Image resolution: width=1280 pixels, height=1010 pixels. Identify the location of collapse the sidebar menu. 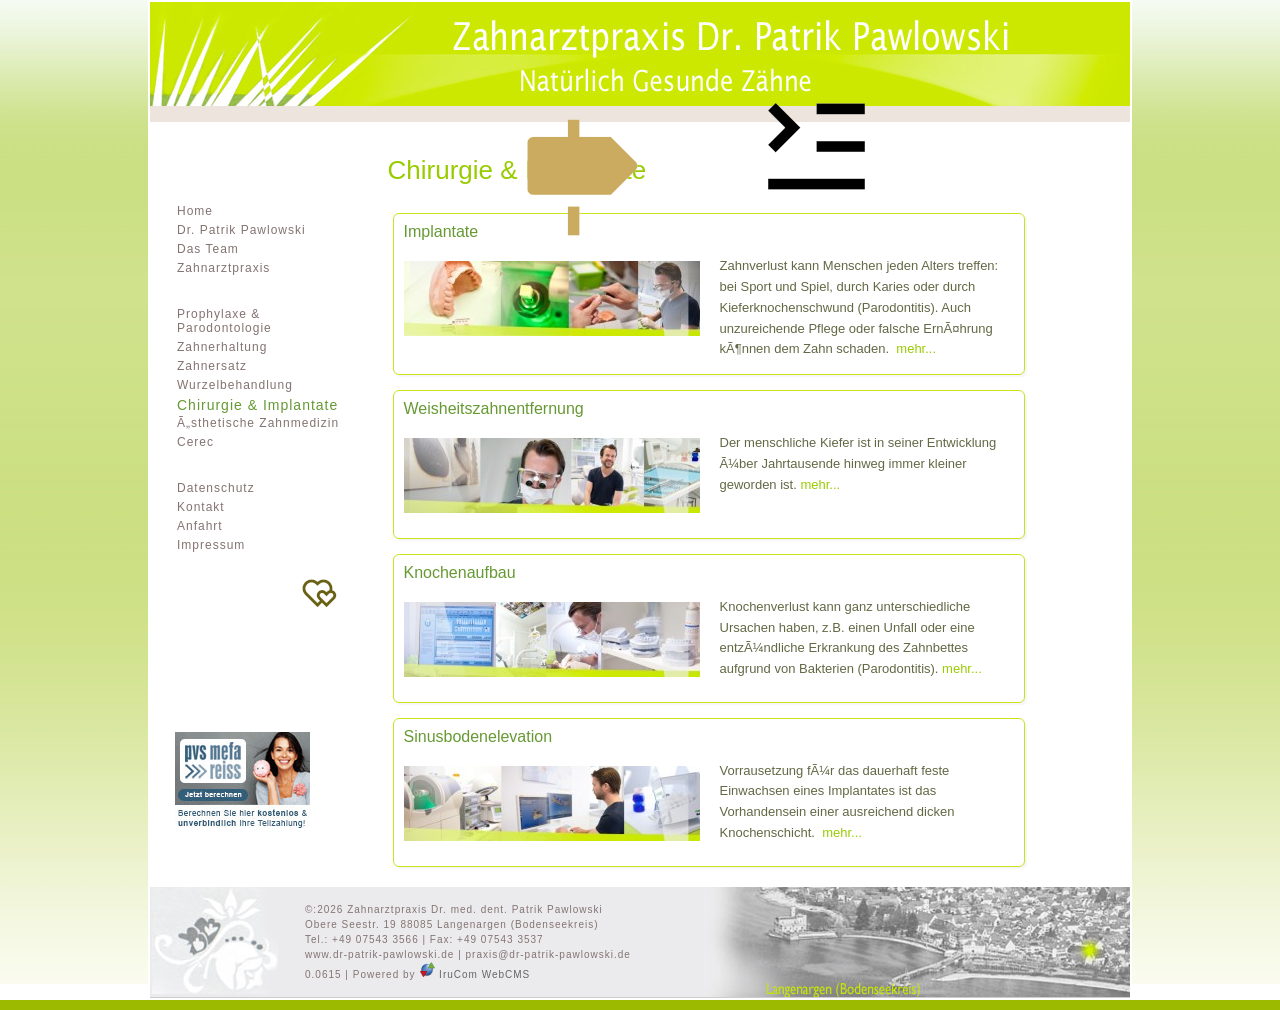
(816, 146).